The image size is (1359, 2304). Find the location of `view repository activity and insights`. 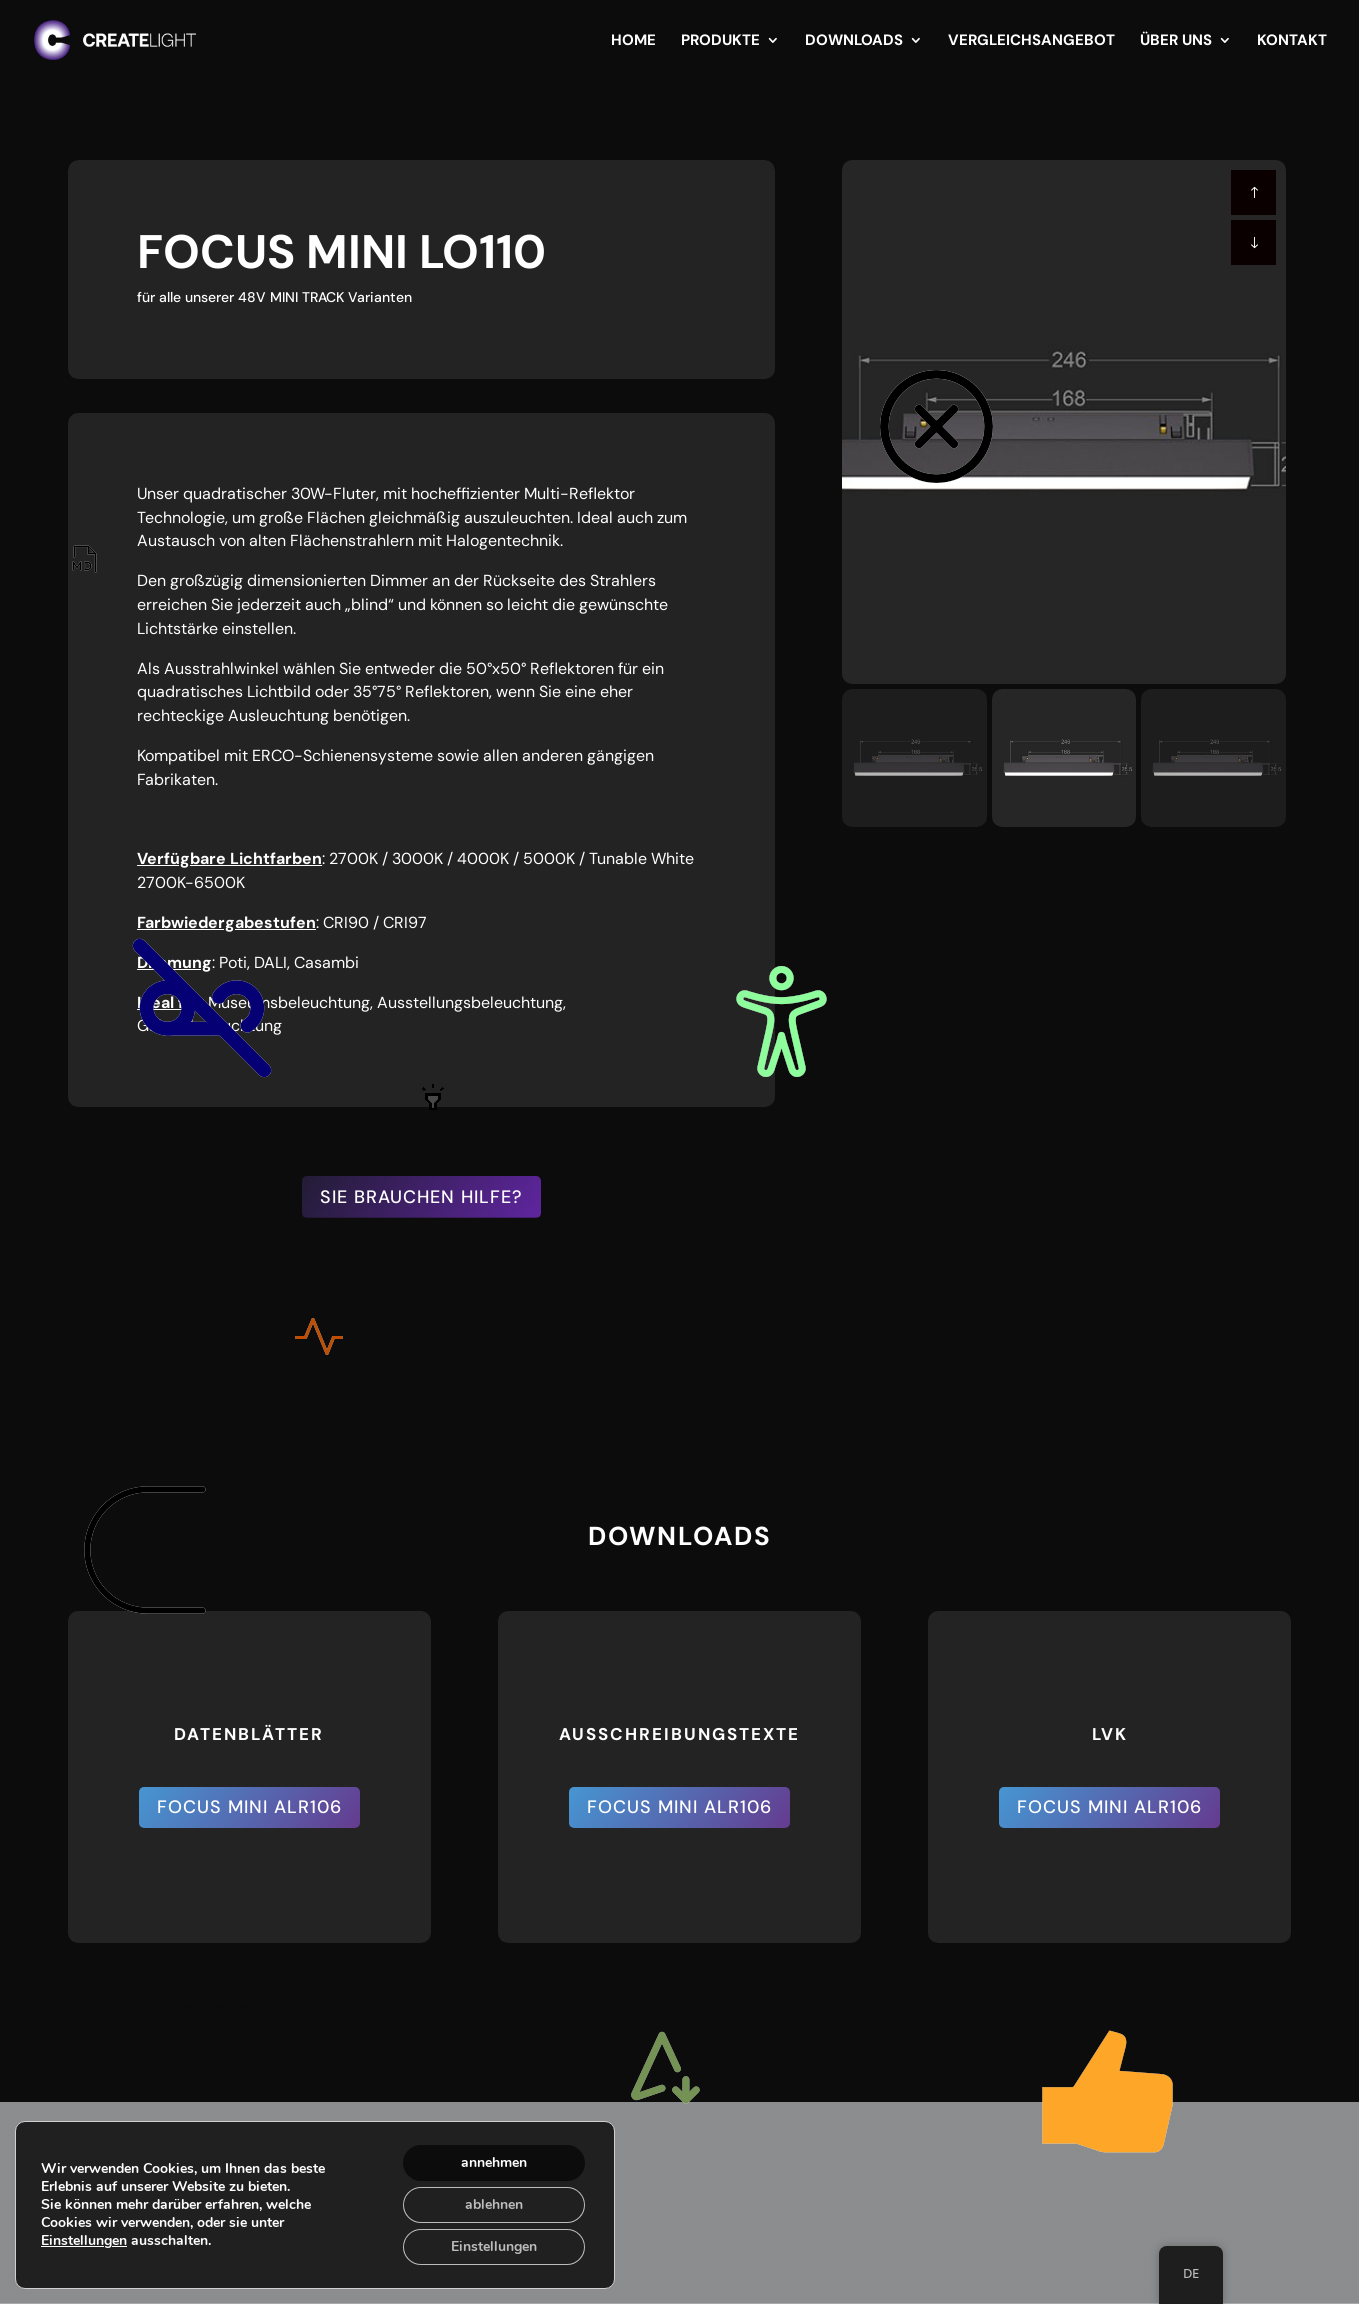

view repository activity and insights is located at coordinates (319, 1337).